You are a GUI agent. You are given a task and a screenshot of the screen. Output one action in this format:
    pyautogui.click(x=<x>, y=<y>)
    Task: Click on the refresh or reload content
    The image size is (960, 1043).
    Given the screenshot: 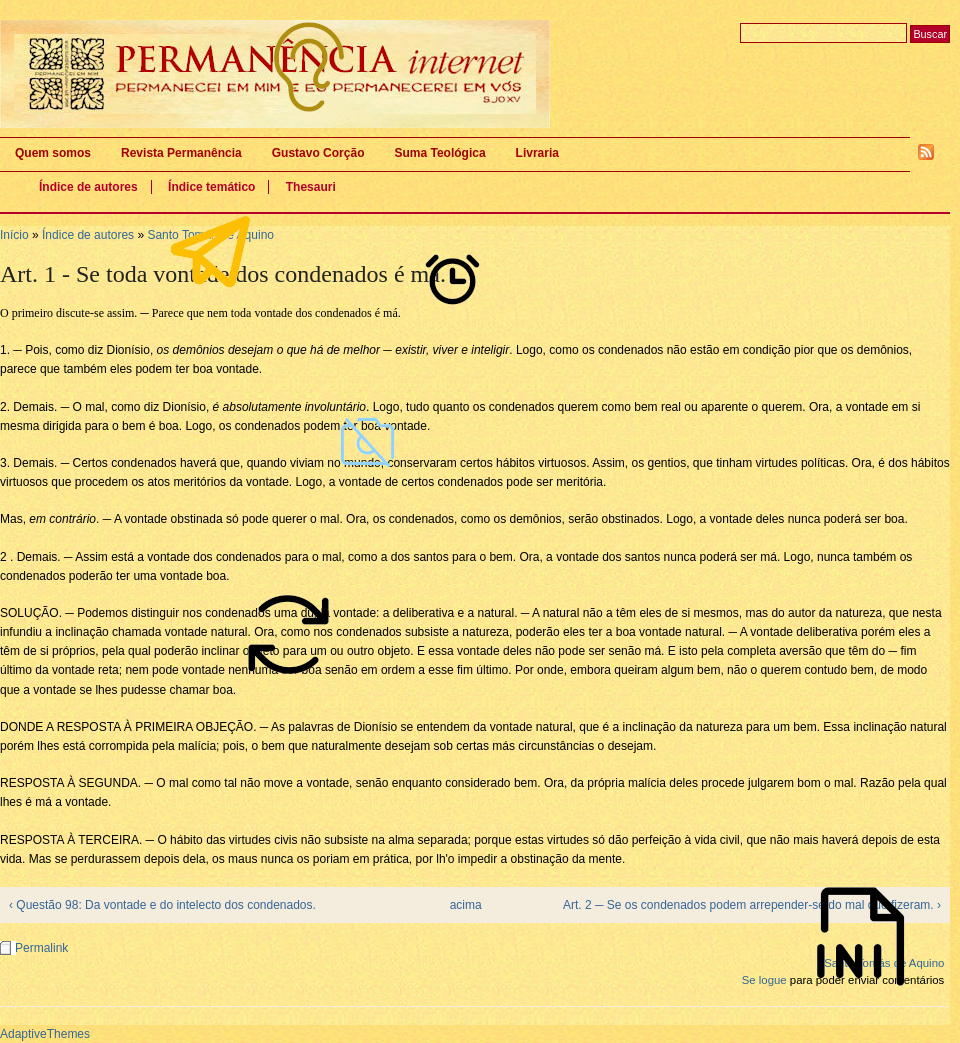 What is the action you would take?
    pyautogui.click(x=288, y=634)
    